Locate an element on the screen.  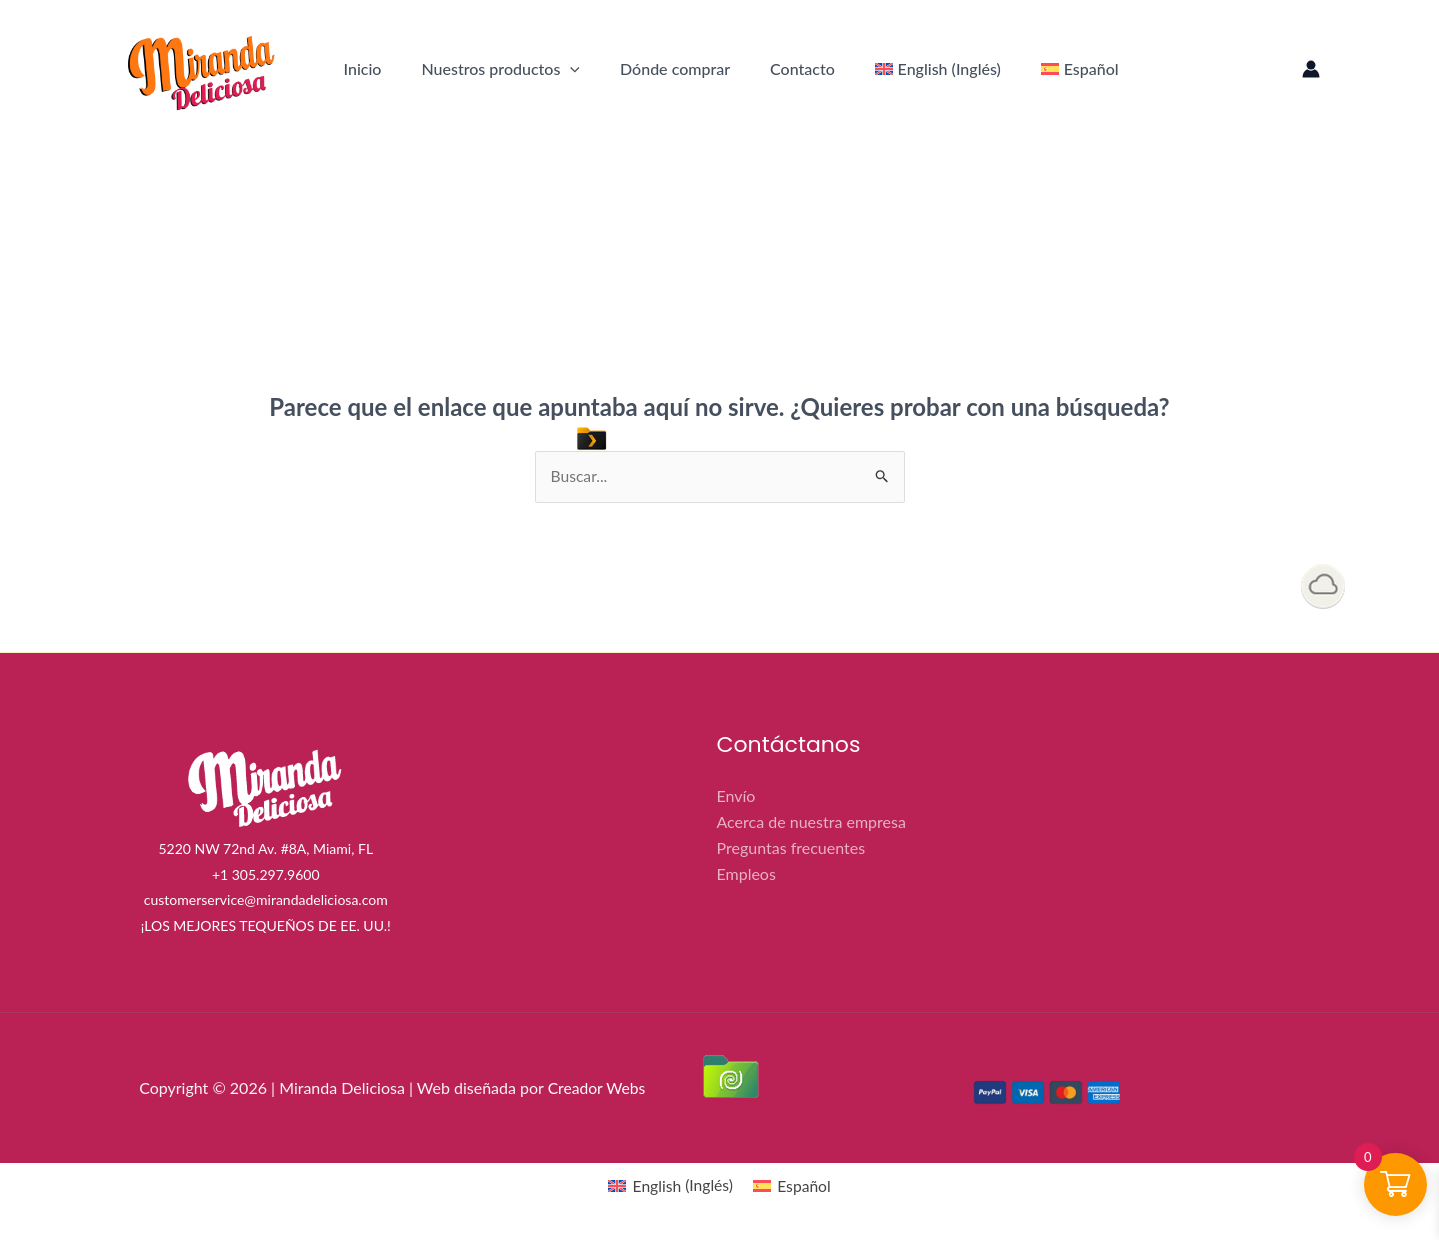
open GameJolt files folder is located at coordinates (731, 1078).